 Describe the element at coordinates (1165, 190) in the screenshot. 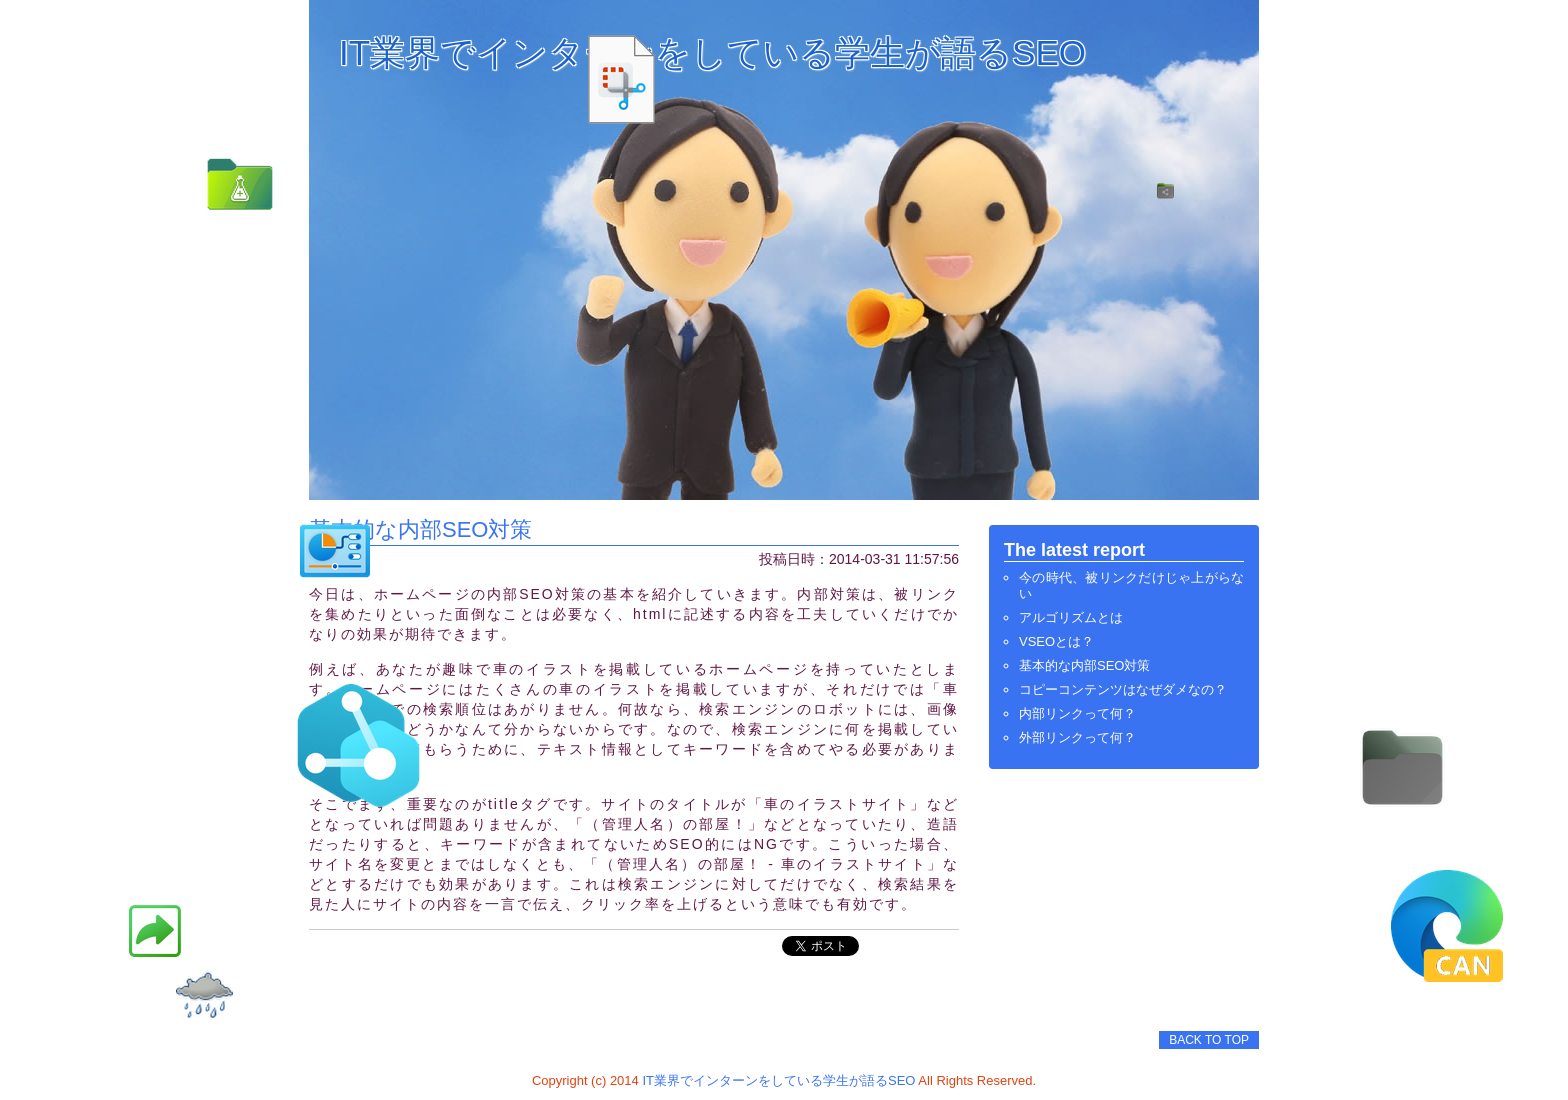

I see `access your public shared folder` at that location.